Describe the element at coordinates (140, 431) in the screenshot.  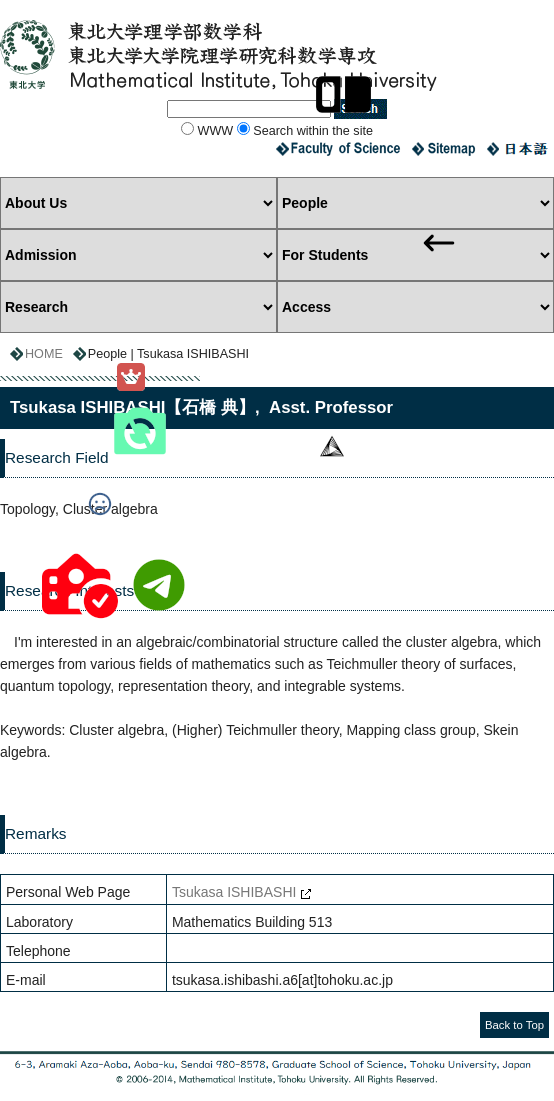
I see `switch between front and rear camera` at that location.